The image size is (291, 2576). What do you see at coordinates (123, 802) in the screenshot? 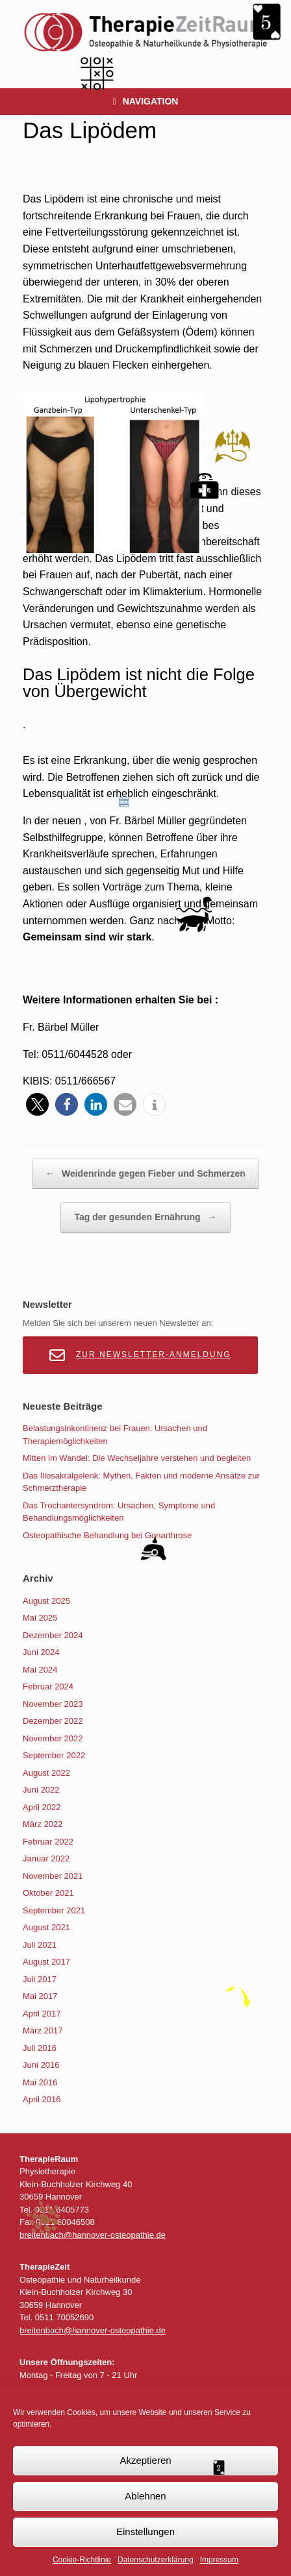
I see `access game inventory or storage grid` at bounding box center [123, 802].